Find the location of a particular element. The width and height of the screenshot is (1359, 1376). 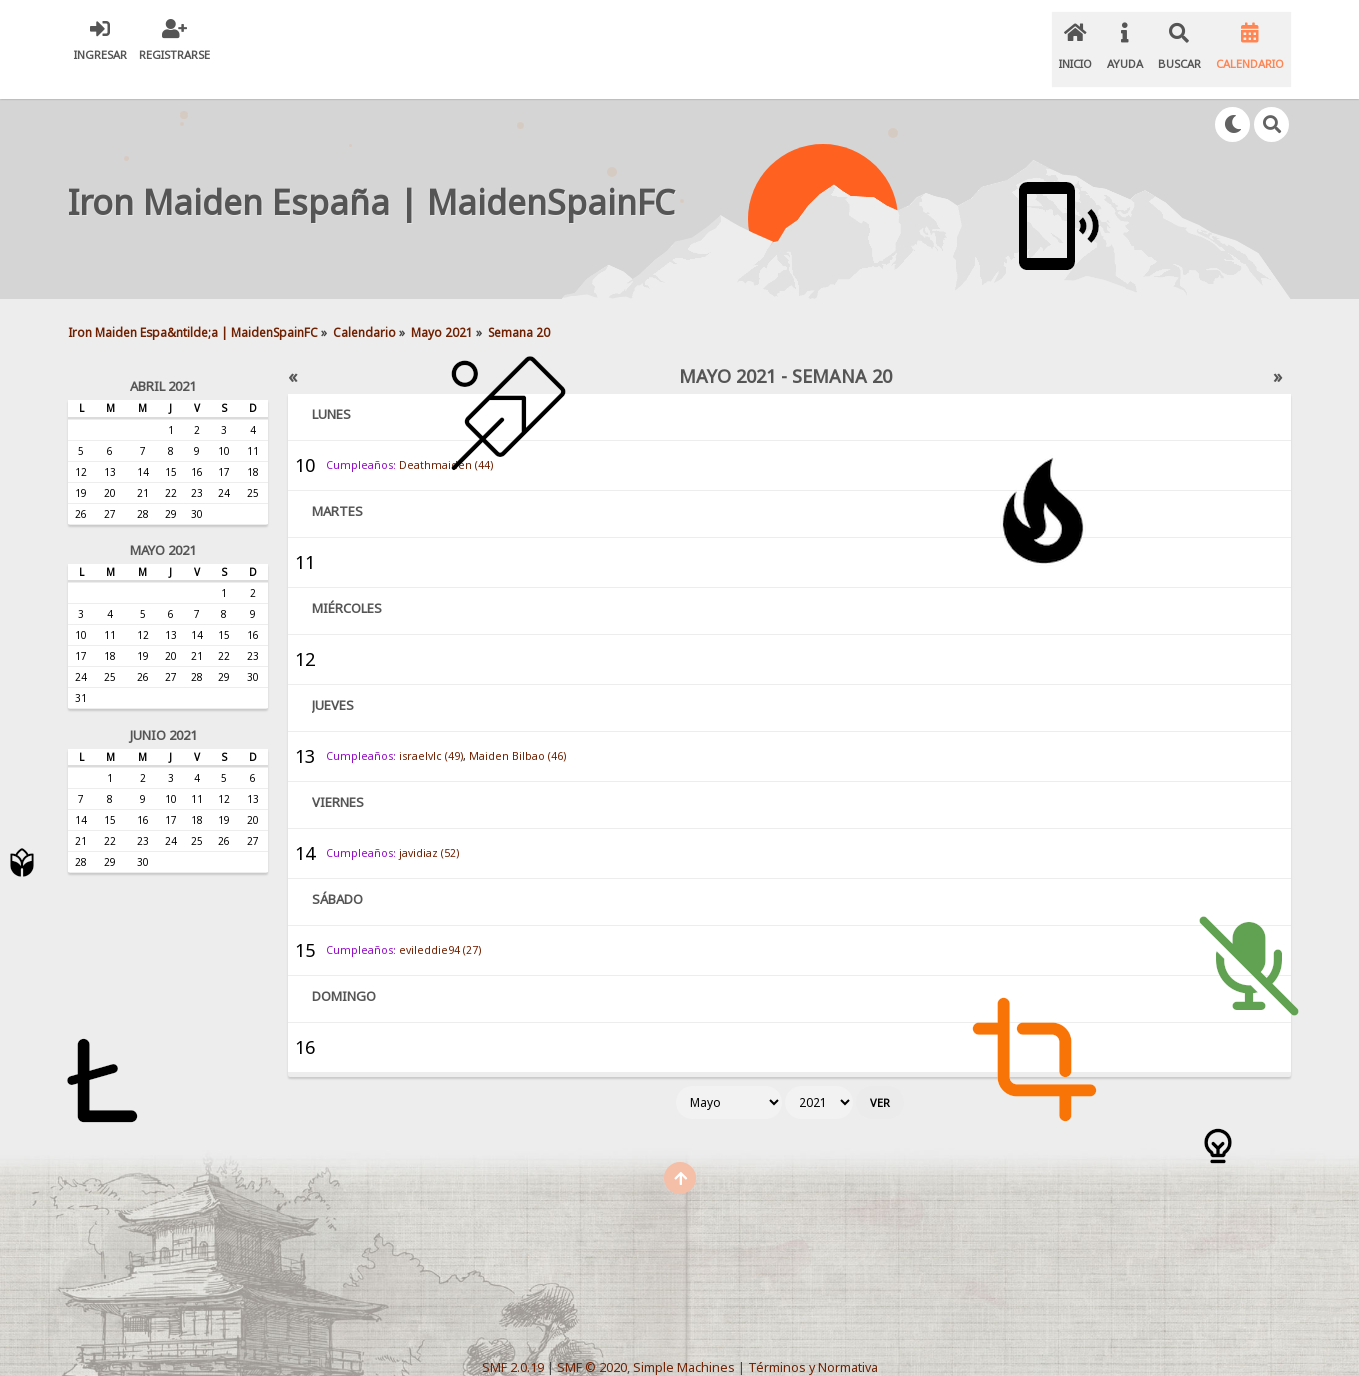

access tips or helpful suggestions is located at coordinates (1218, 1146).